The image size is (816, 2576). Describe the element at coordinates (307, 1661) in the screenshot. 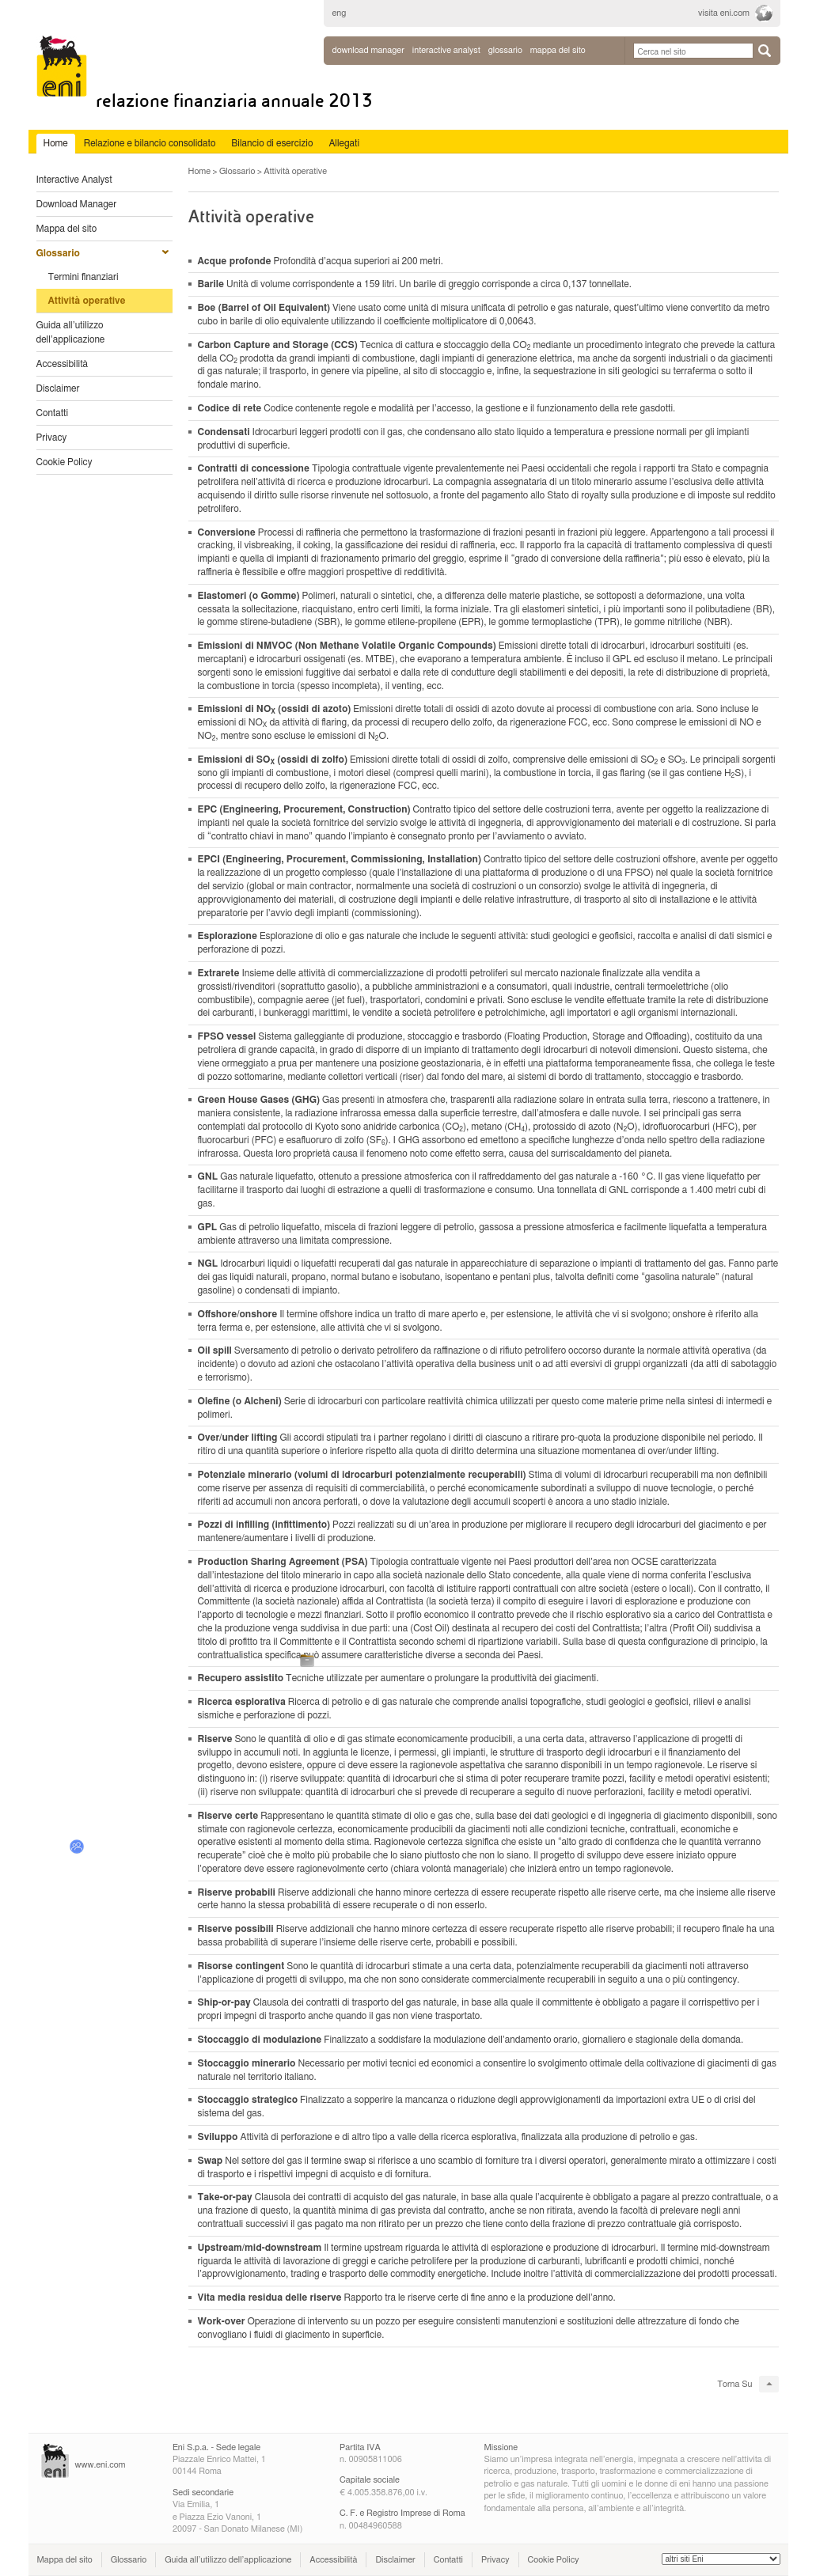

I see `open the file manager application` at that location.